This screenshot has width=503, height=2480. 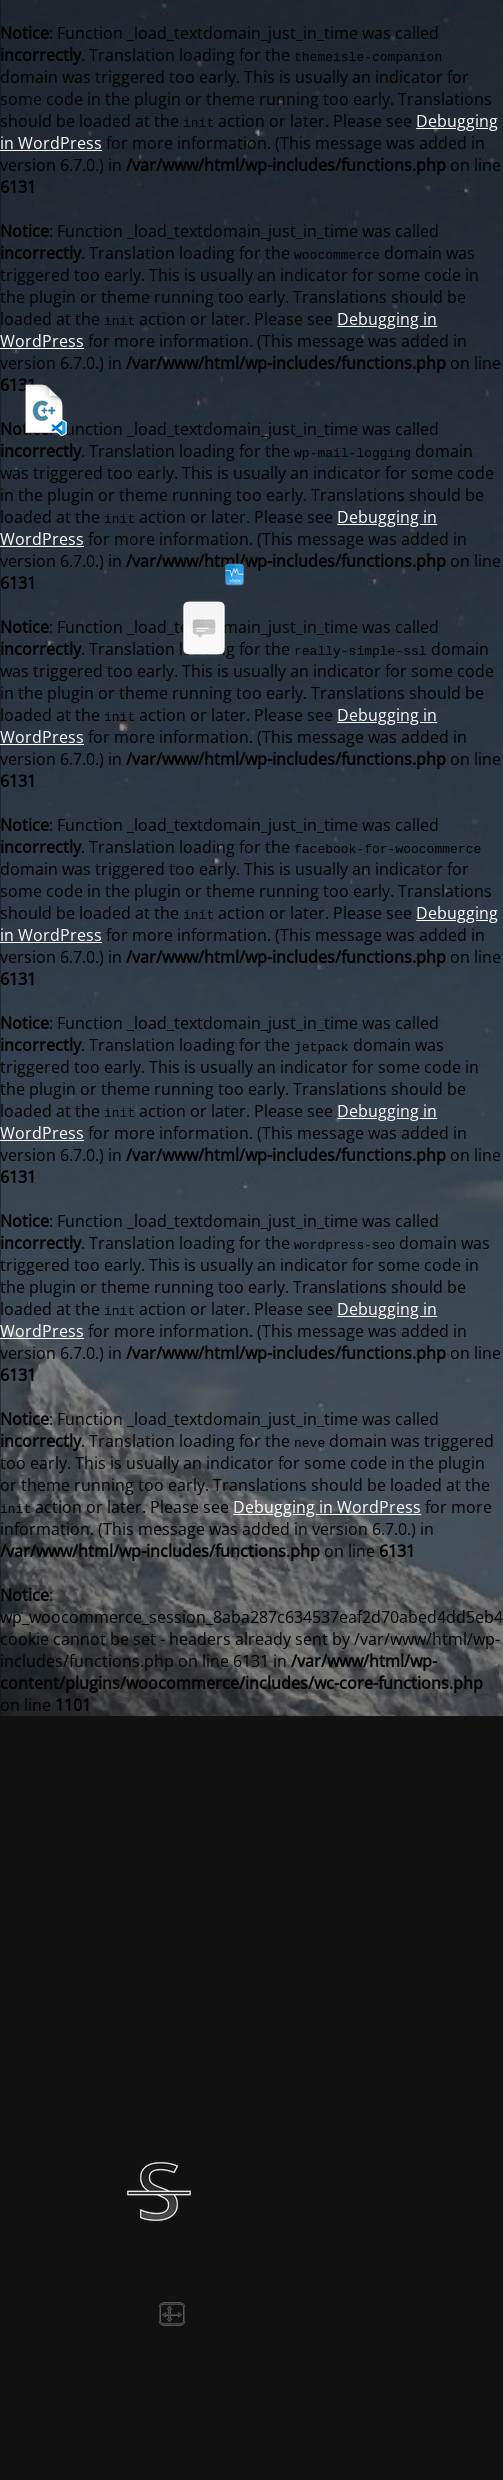 What do you see at coordinates (159, 2193) in the screenshot?
I see `apply strikethrough formatting to selected text` at bounding box center [159, 2193].